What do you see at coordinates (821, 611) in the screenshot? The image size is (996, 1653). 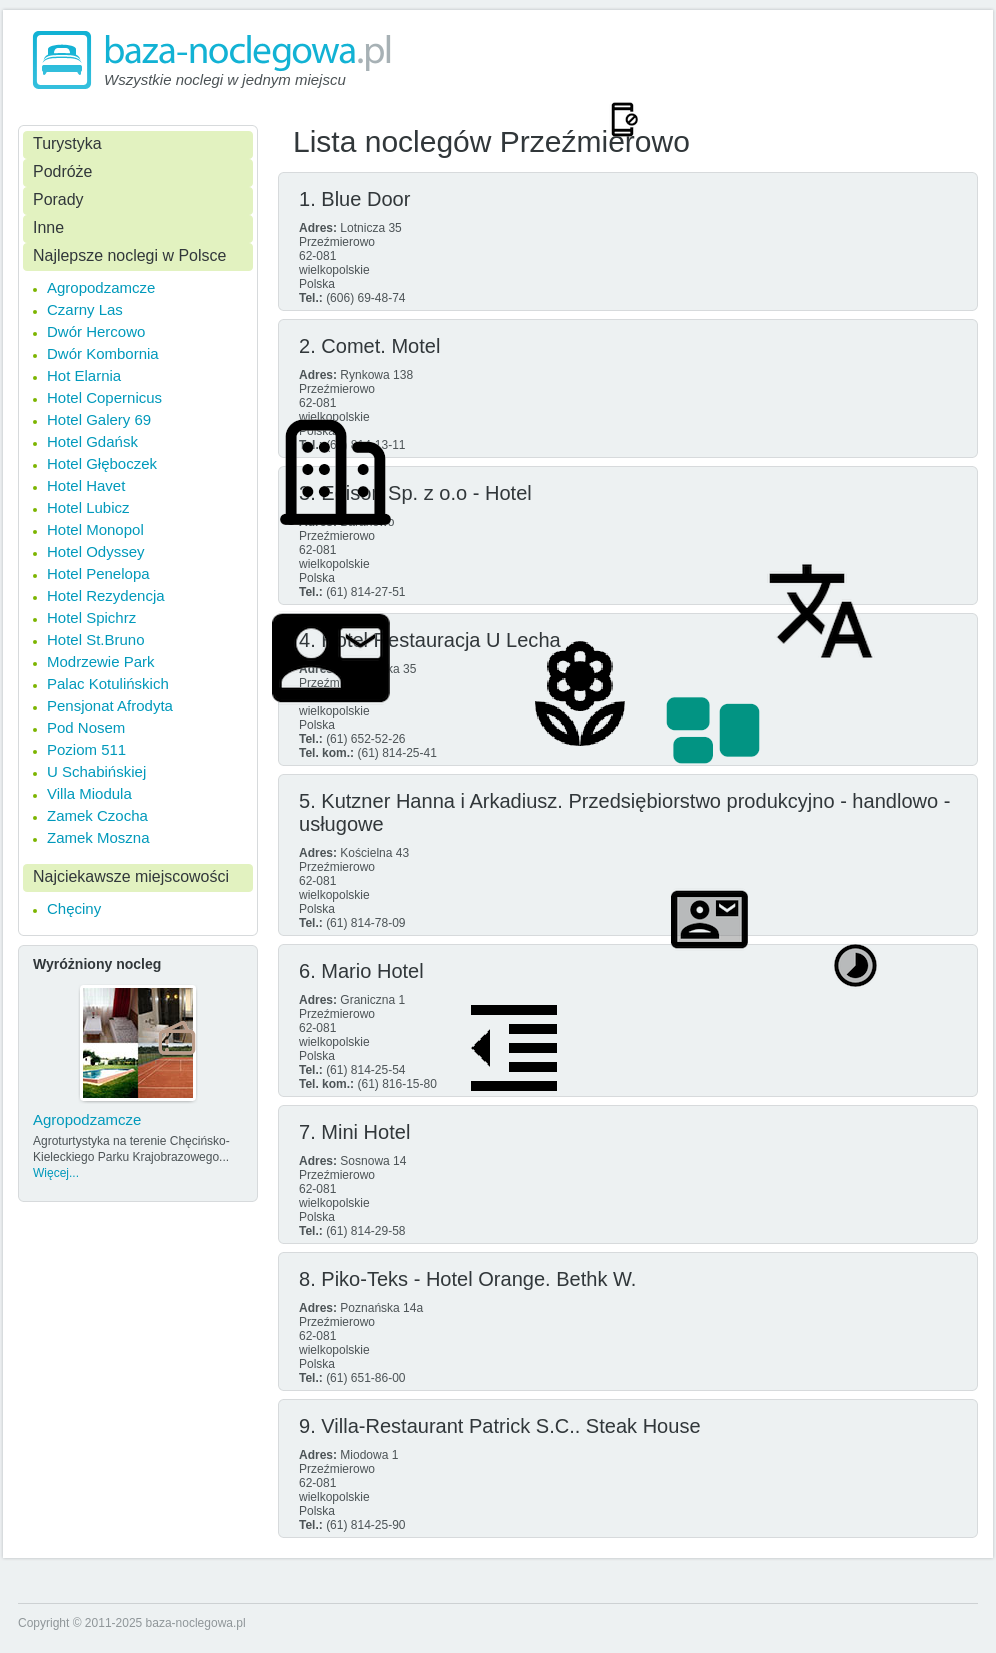 I see `translate text to another language` at bounding box center [821, 611].